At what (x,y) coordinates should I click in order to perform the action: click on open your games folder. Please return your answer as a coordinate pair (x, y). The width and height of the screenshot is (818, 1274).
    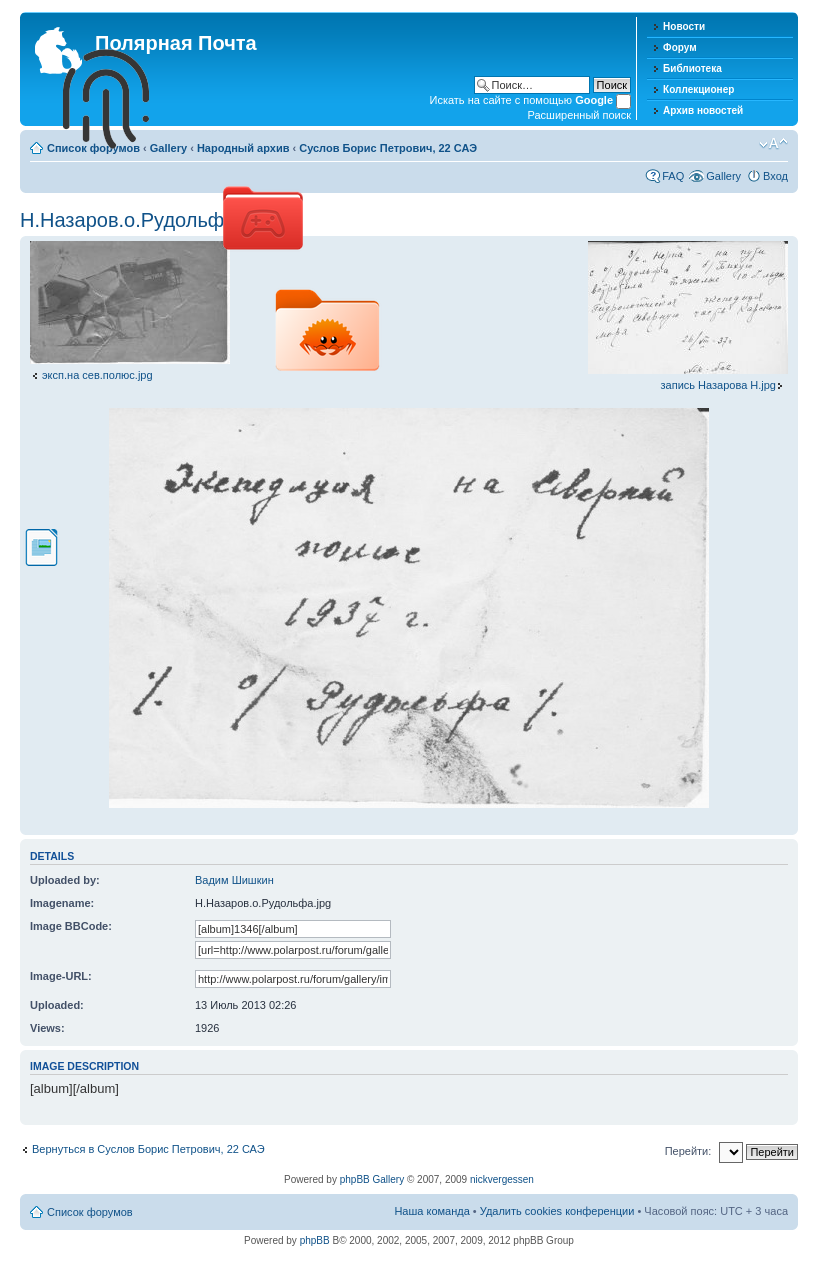
    Looking at the image, I should click on (263, 218).